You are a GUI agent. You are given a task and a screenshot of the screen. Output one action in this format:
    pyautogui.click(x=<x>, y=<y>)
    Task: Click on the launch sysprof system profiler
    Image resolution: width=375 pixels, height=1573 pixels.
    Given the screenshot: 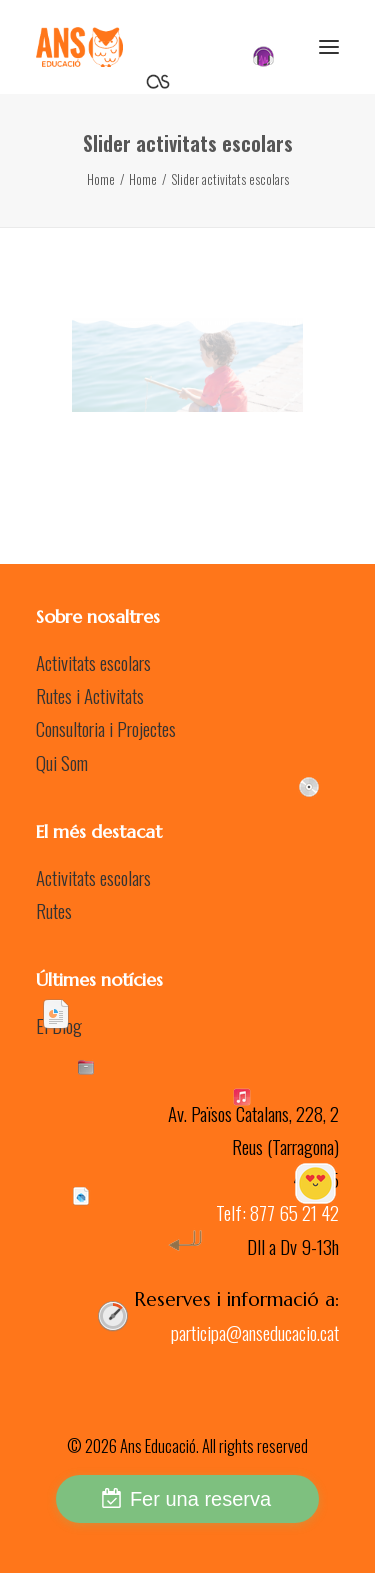 What is the action you would take?
    pyautogui.click(x=113, y=1316)
    